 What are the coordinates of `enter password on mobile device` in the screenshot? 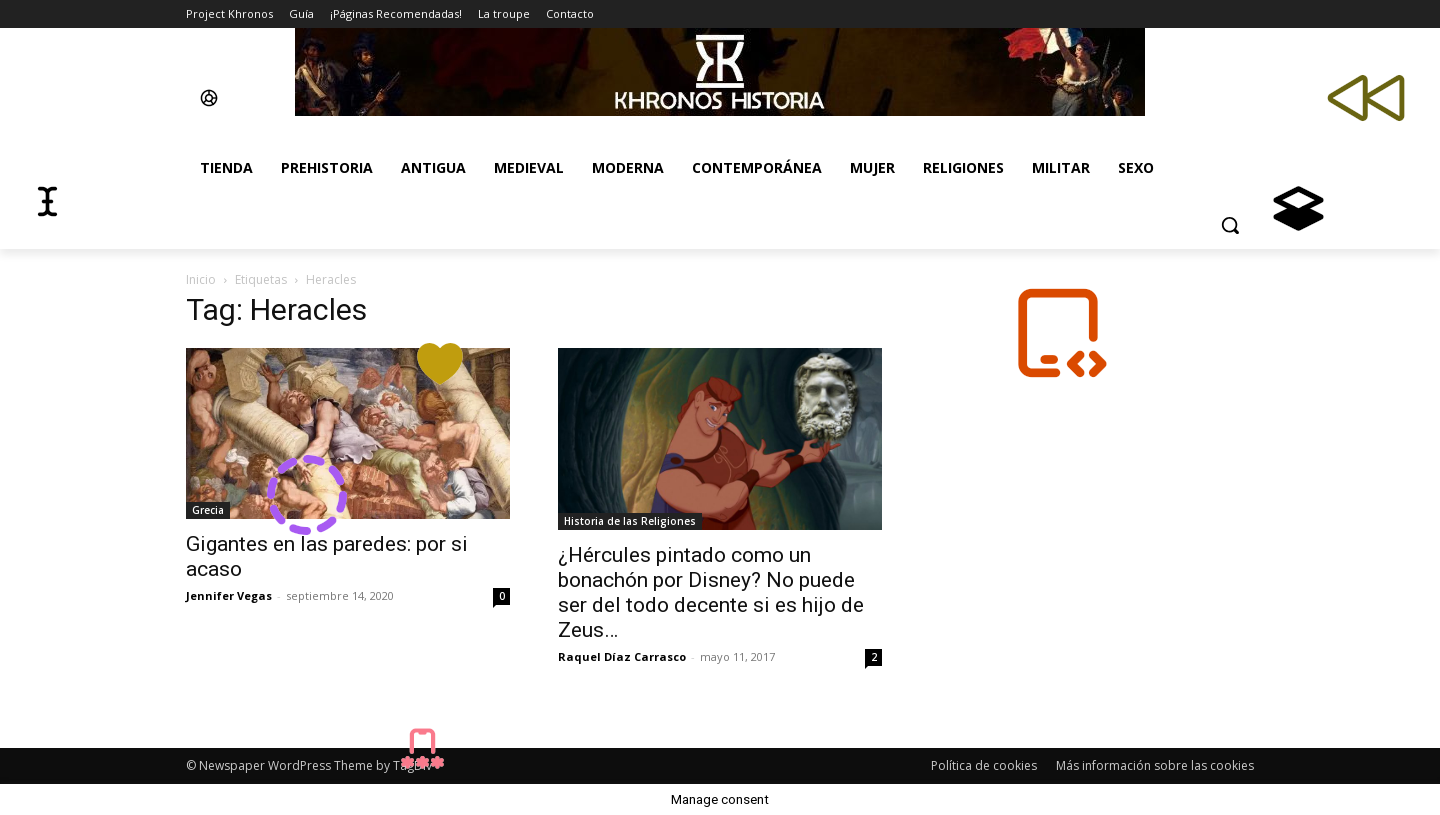 It's located at (422, 747).